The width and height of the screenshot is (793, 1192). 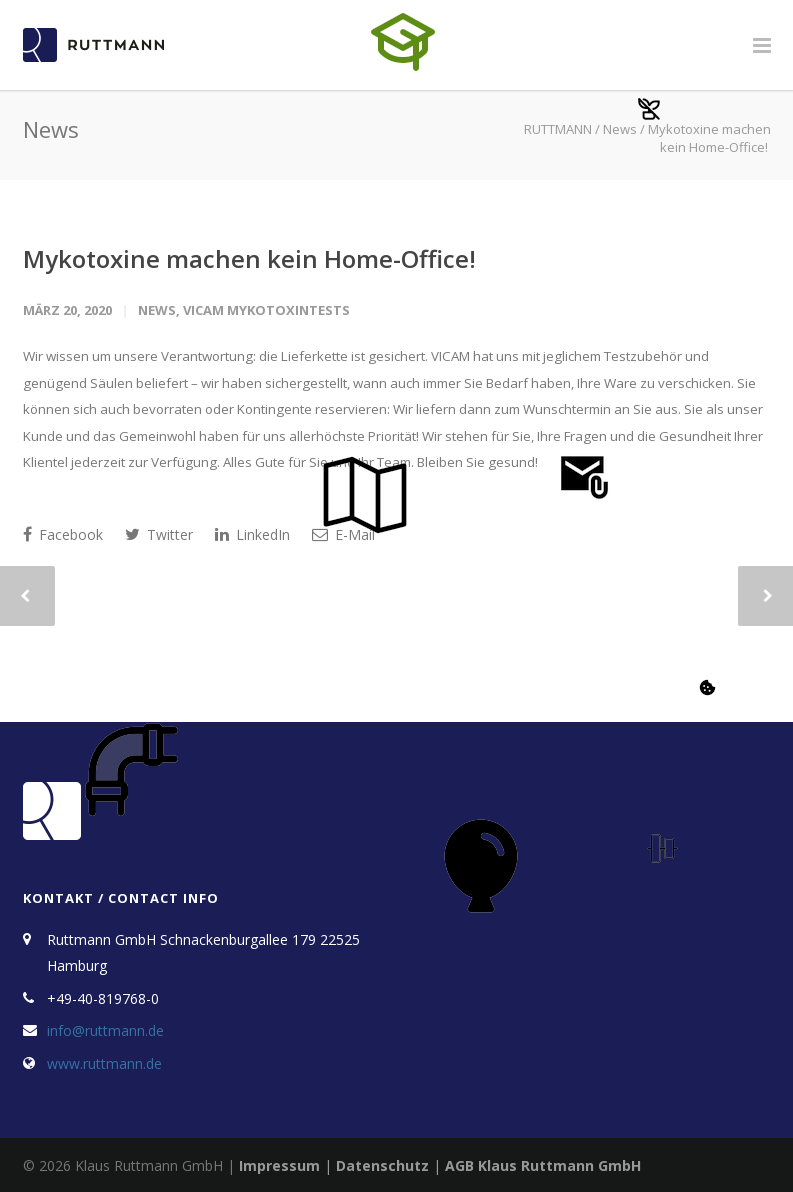 I want to click on plumbing or pipe system settings, so click(x=128, y=766).